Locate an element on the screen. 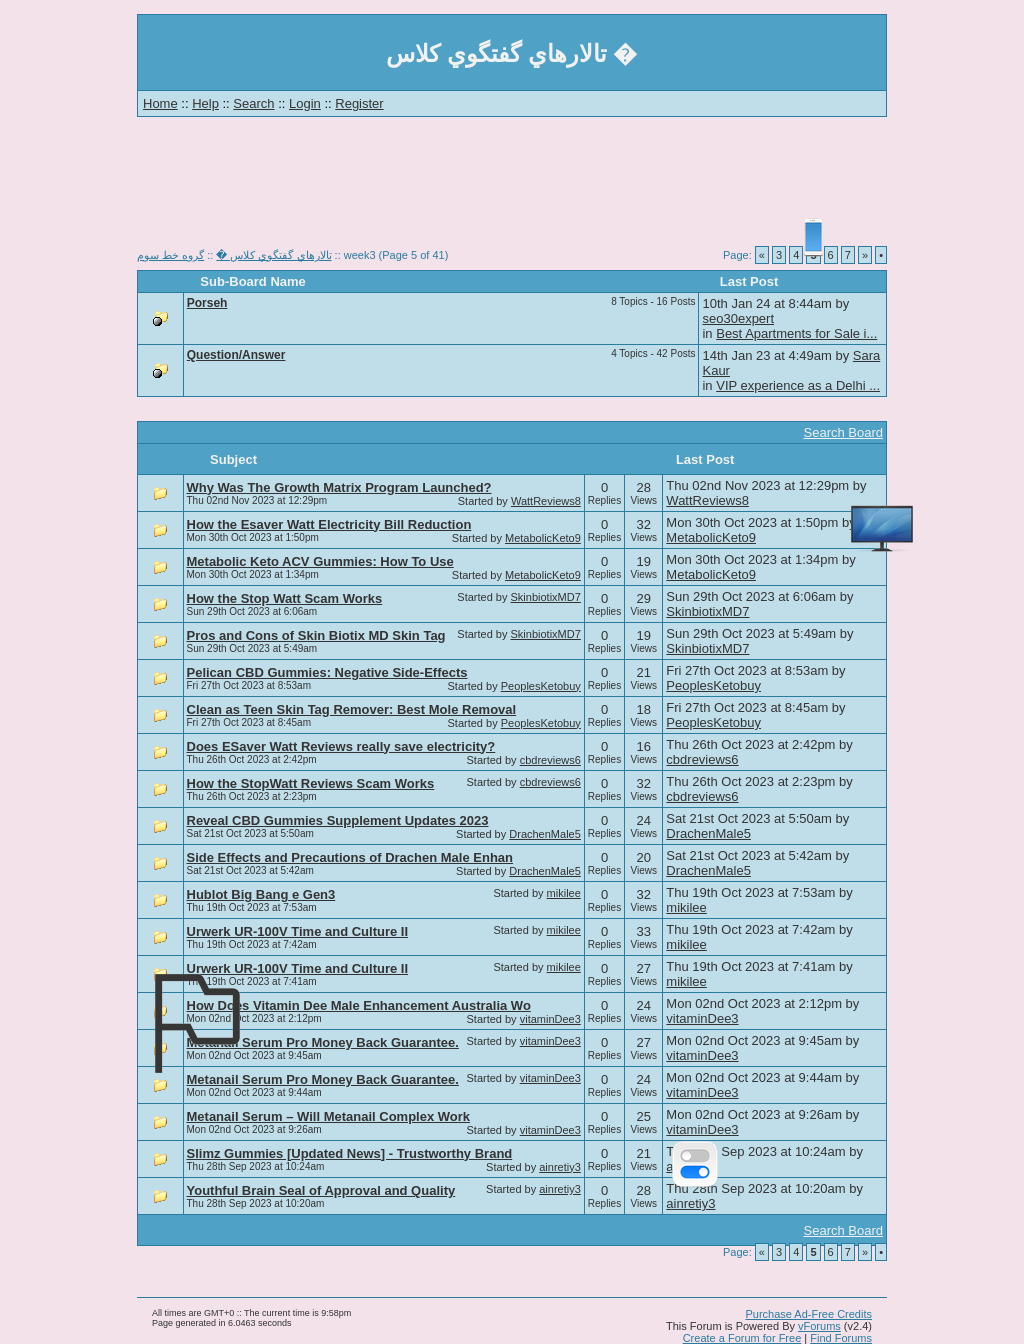  indicates a connected iPhone device is located at coordinates (813, 237).